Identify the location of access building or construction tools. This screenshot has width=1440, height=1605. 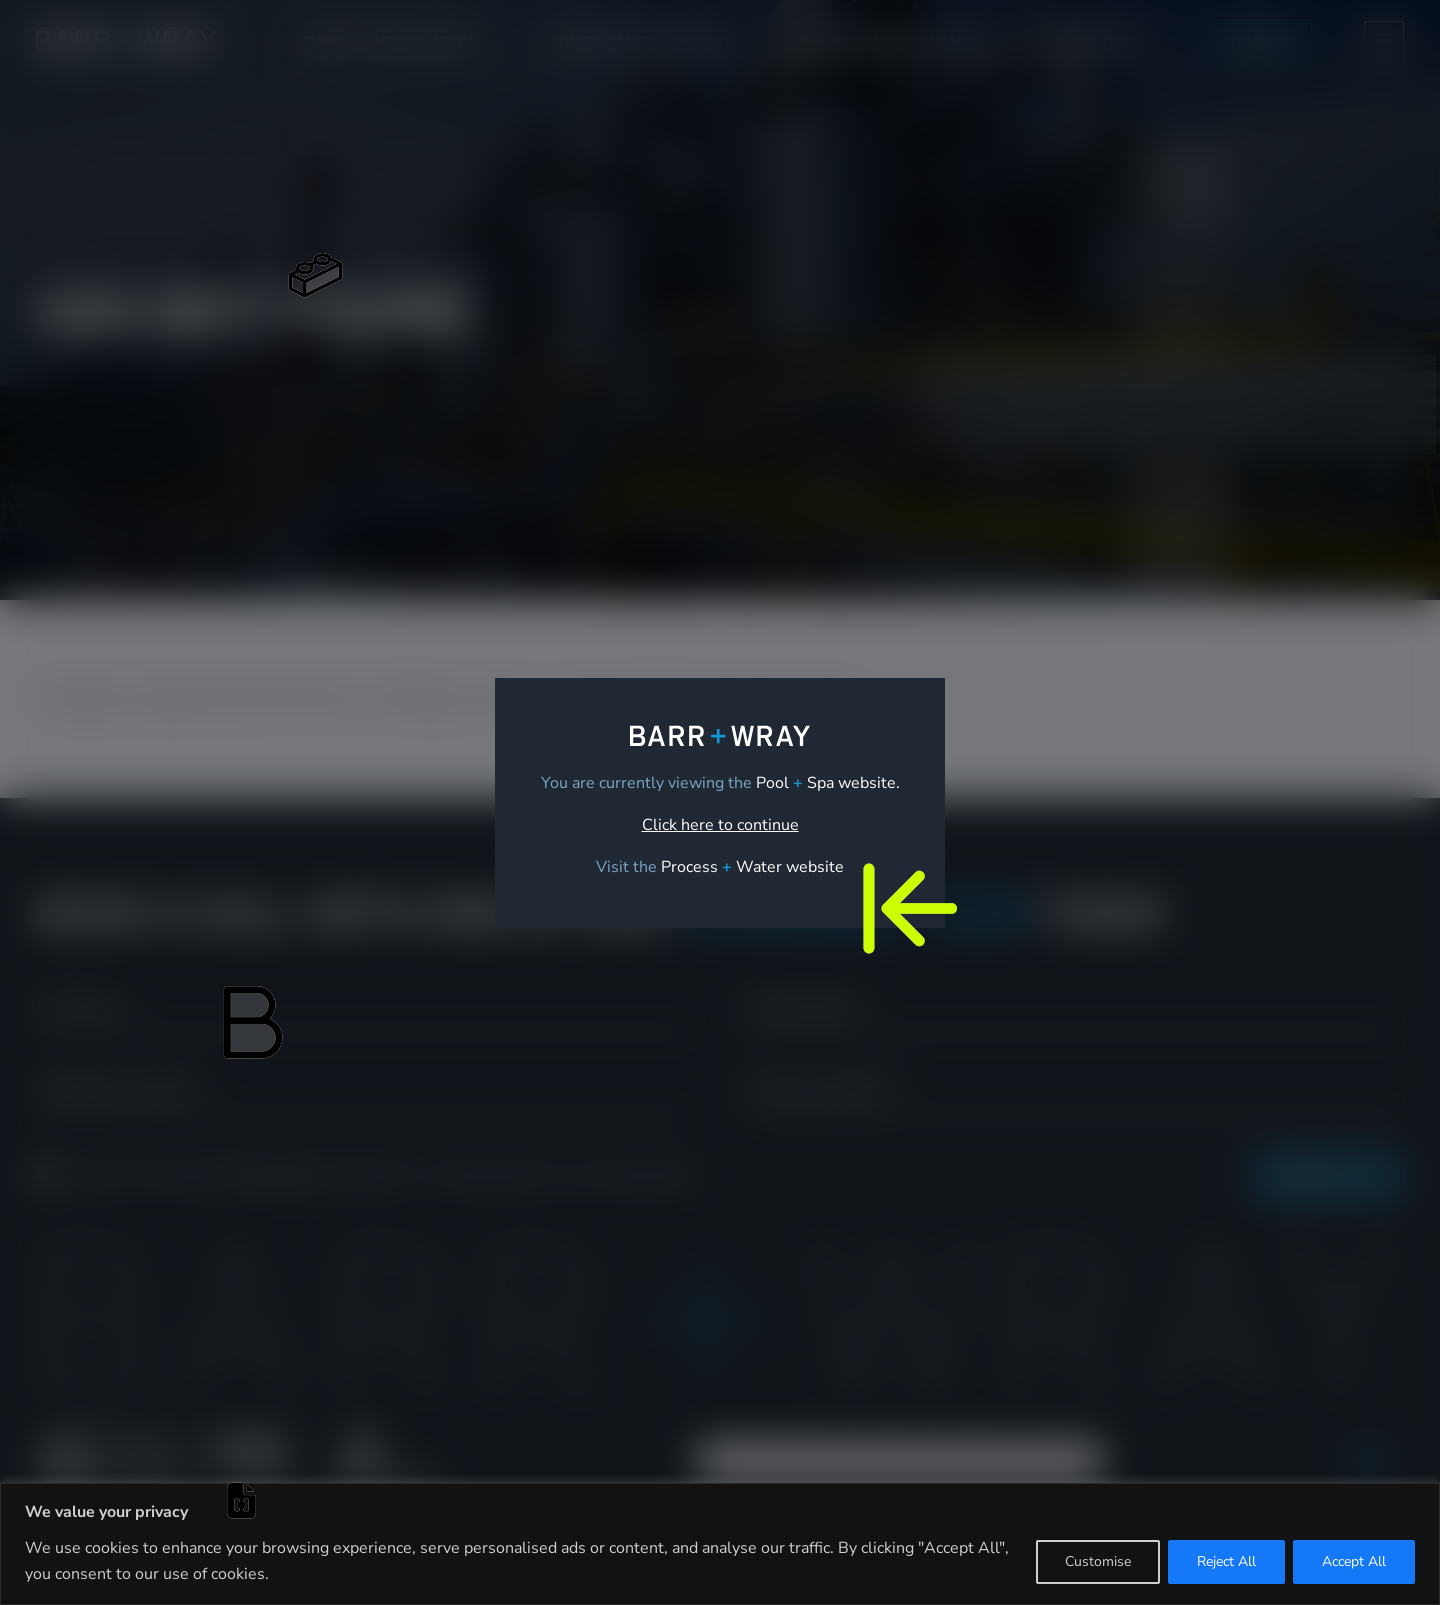
(315, 274).